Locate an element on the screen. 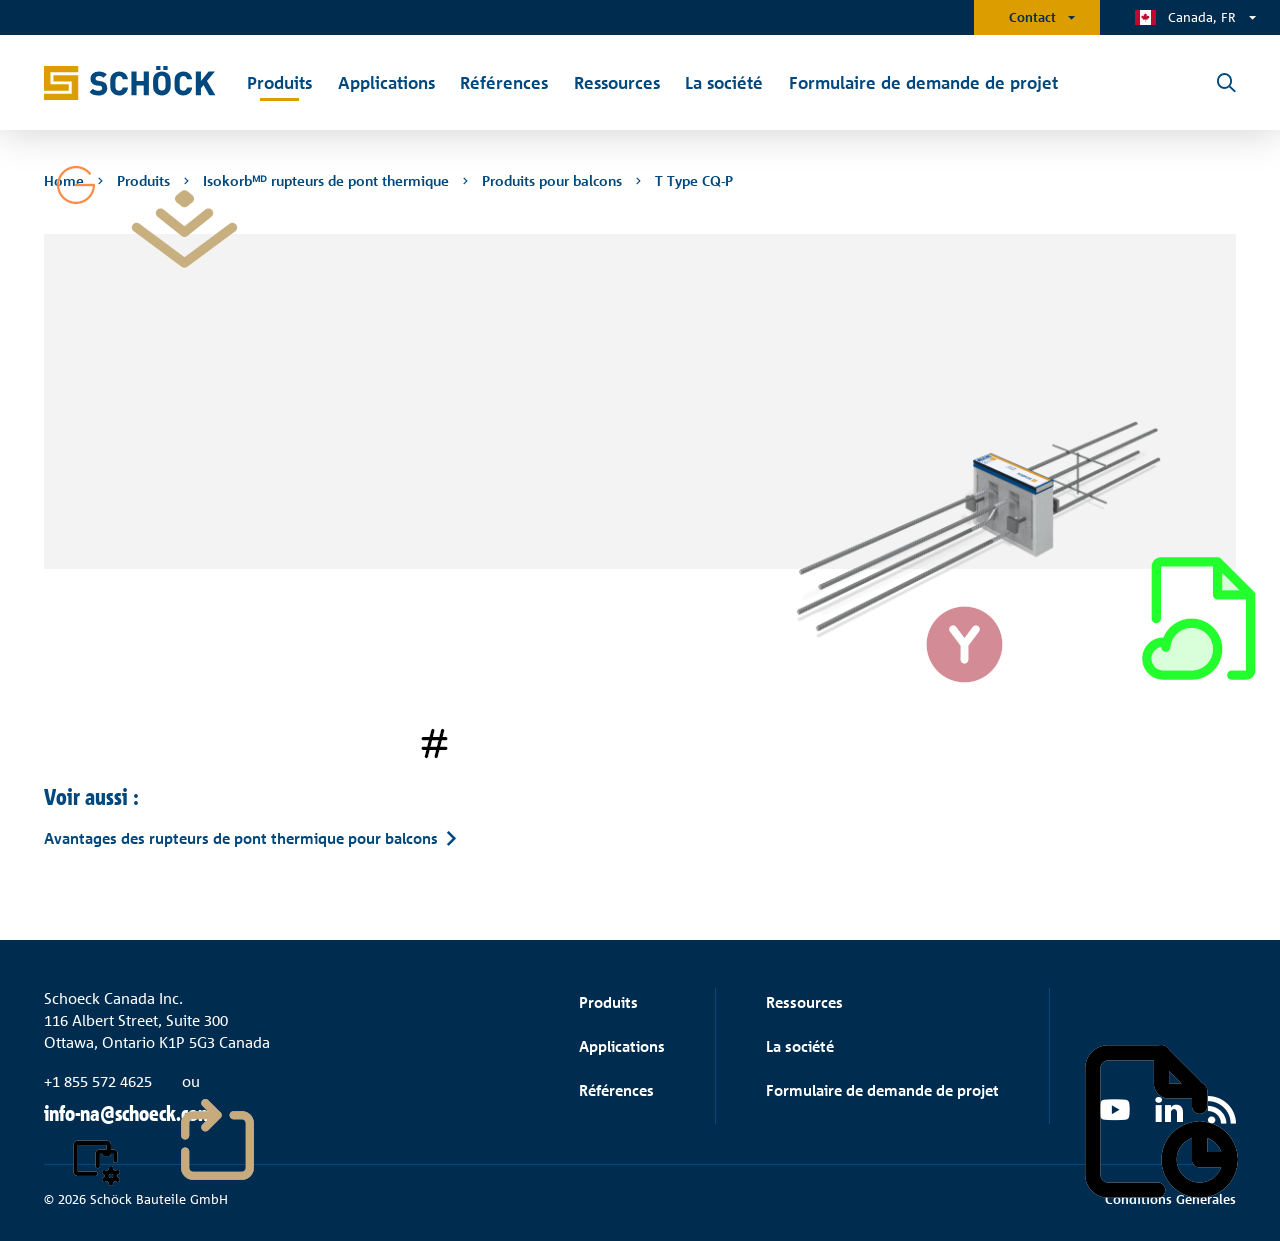  press the Y button on xbox controller is located at coordinates (964, 644).